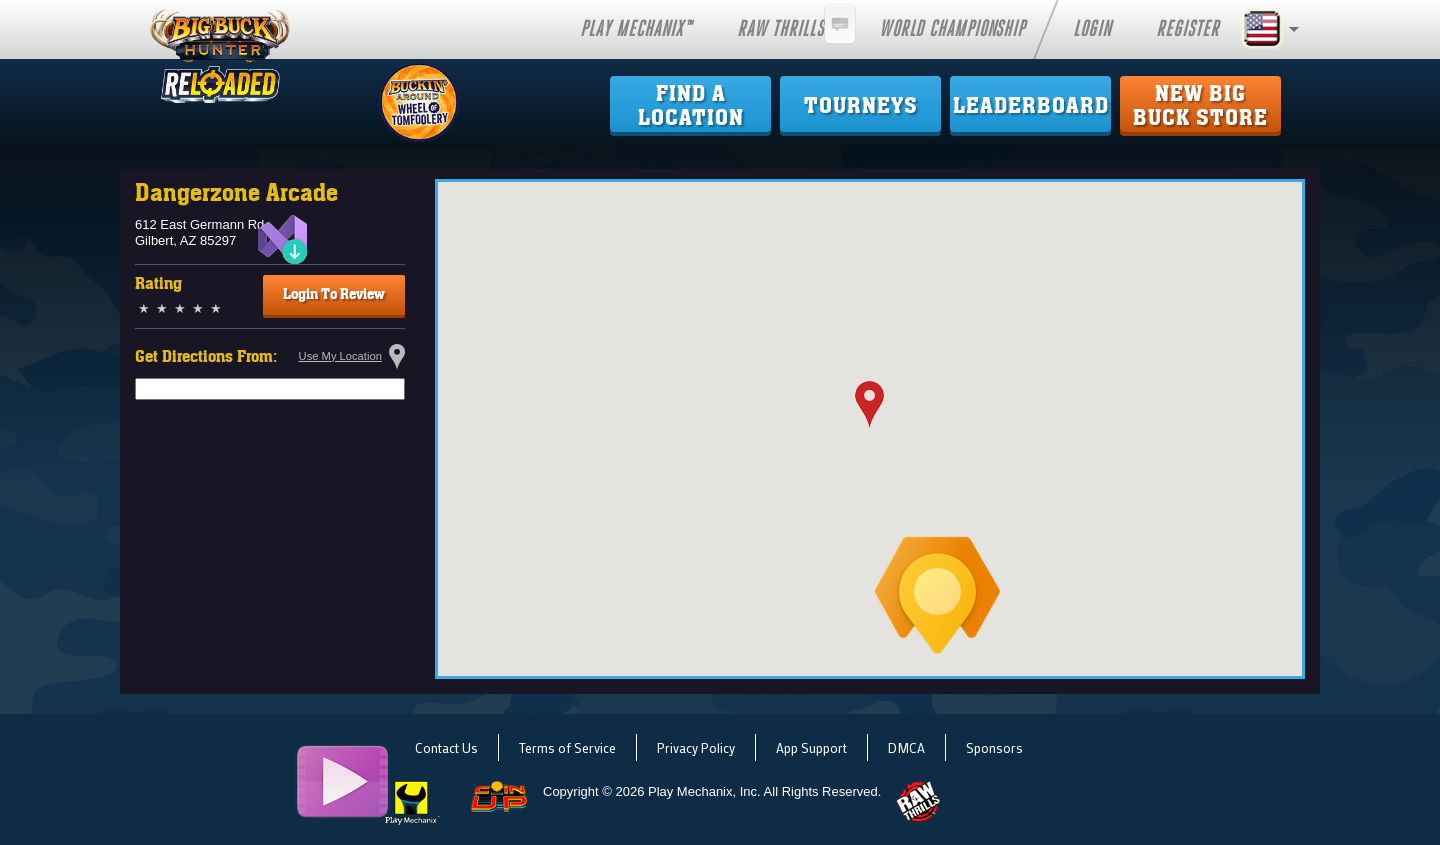  What do you see at coordinates (840, 24) in the screenshot?
I see `a subrip subtitle file (.srt)` at bounding box center [840, 24].